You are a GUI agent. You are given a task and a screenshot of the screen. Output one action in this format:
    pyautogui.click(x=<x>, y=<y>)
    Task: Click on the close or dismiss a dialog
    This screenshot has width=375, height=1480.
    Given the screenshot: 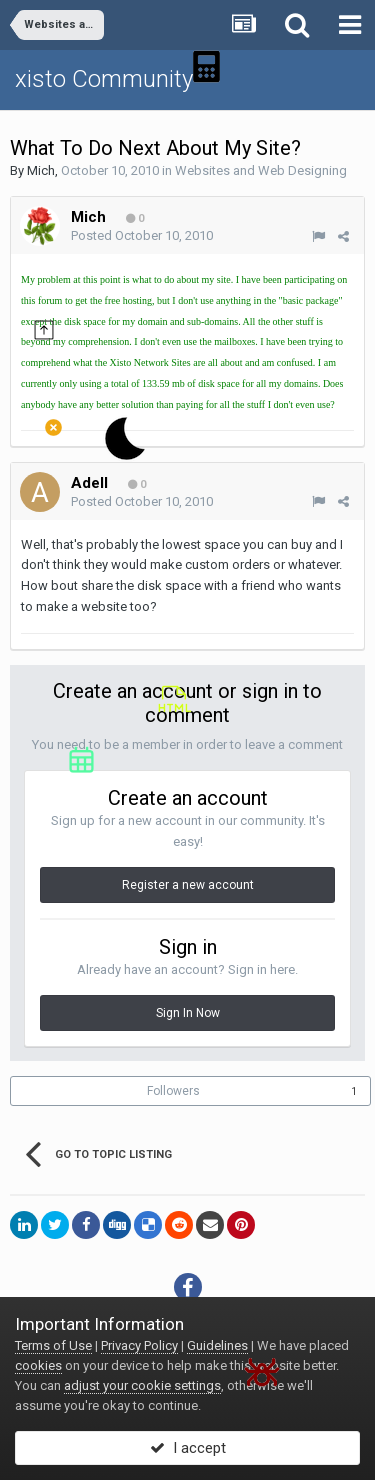 What is the action you would take?
    pyautogui.click(x=53, y=427)
    